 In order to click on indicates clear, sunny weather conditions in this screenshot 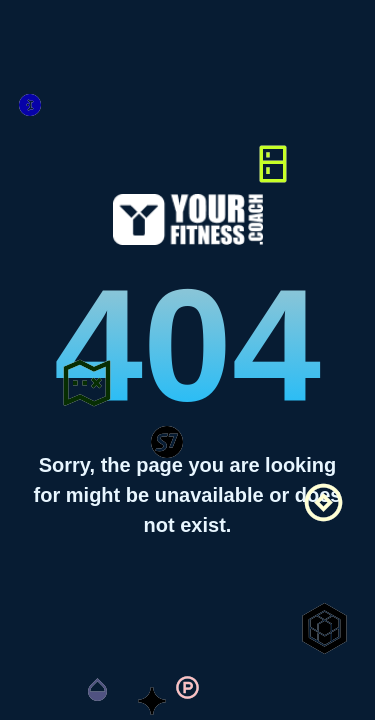, I will do `click(152, 701)`.